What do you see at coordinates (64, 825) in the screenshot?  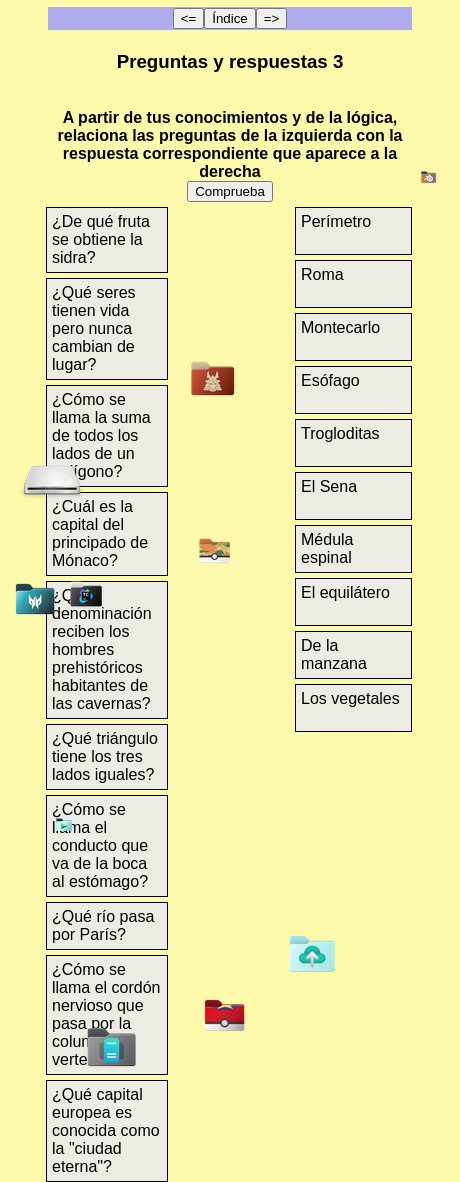 I see `open internet download manager folder` at bounding box center [64, 825].